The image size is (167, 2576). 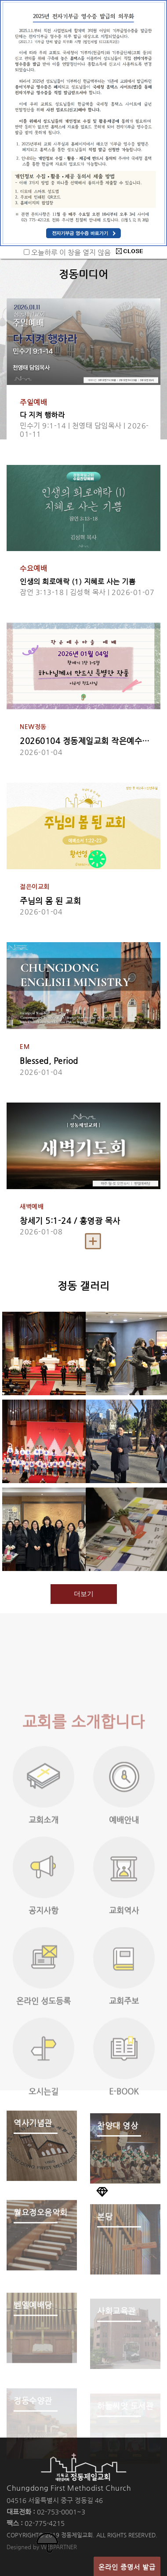 I want to click on loading content in progress, so click(x=97, y=859).